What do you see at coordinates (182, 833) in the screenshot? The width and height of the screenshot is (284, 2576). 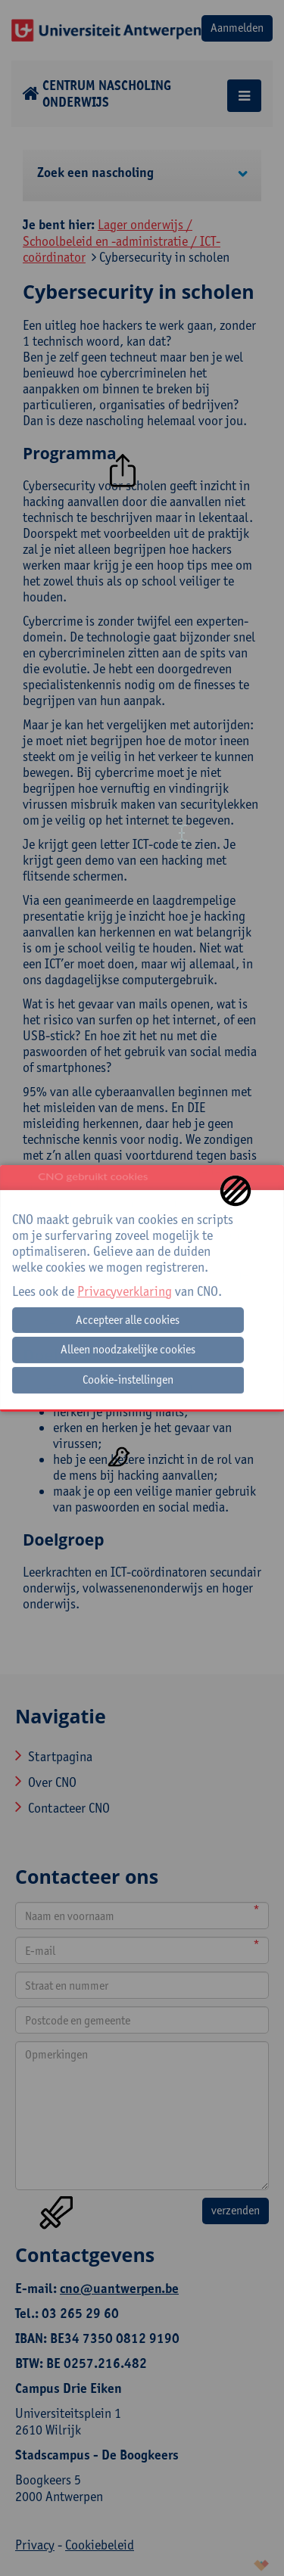 I see `text input field is active` at bounding box center [182, 833].